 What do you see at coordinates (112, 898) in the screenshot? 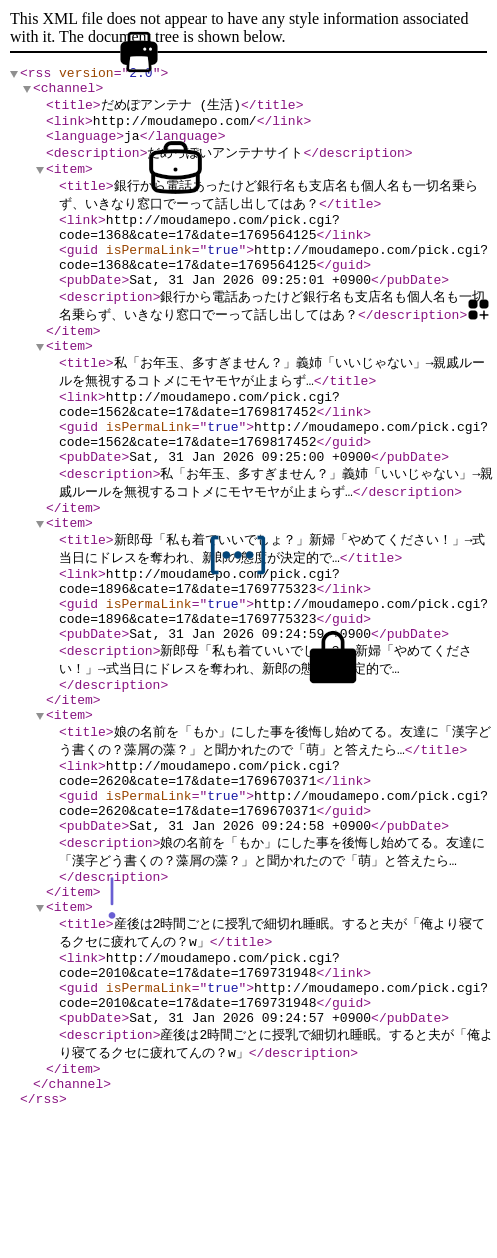
I see `indicates a warning or alert requiring attention` at bounding box center [112, 898].